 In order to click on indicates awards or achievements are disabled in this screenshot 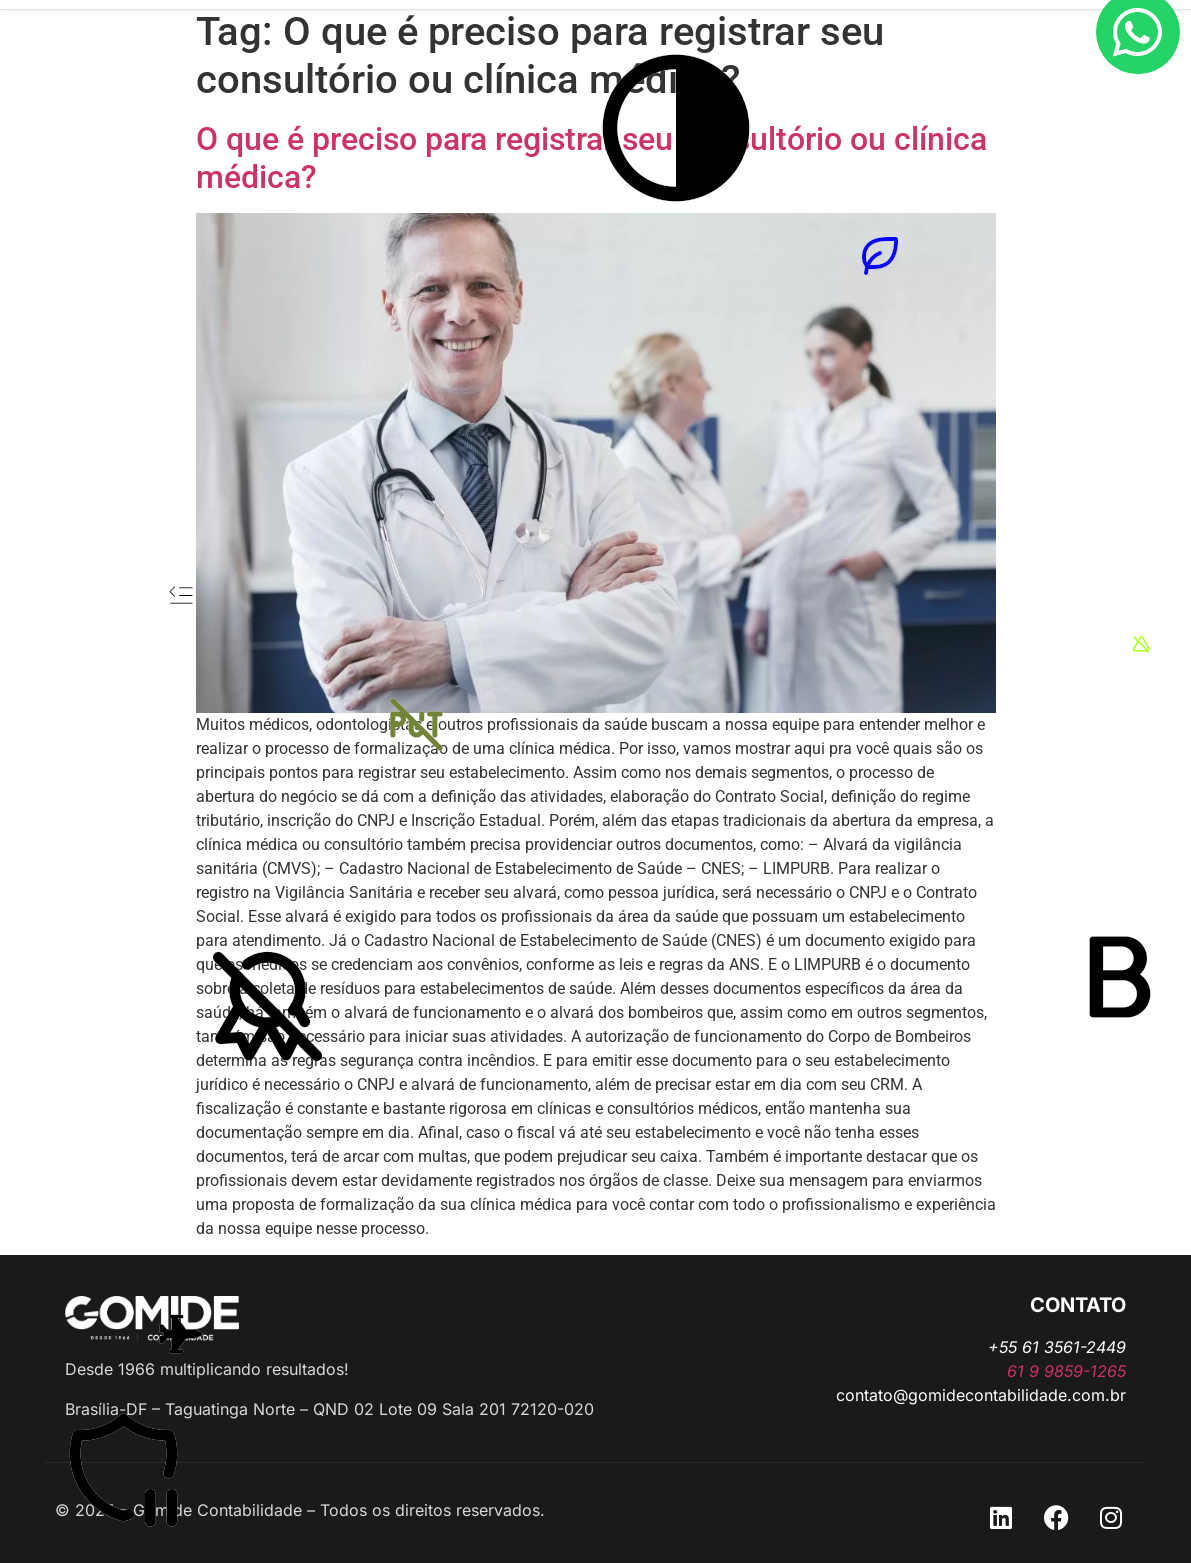, I will do `click(267, 1006)`.